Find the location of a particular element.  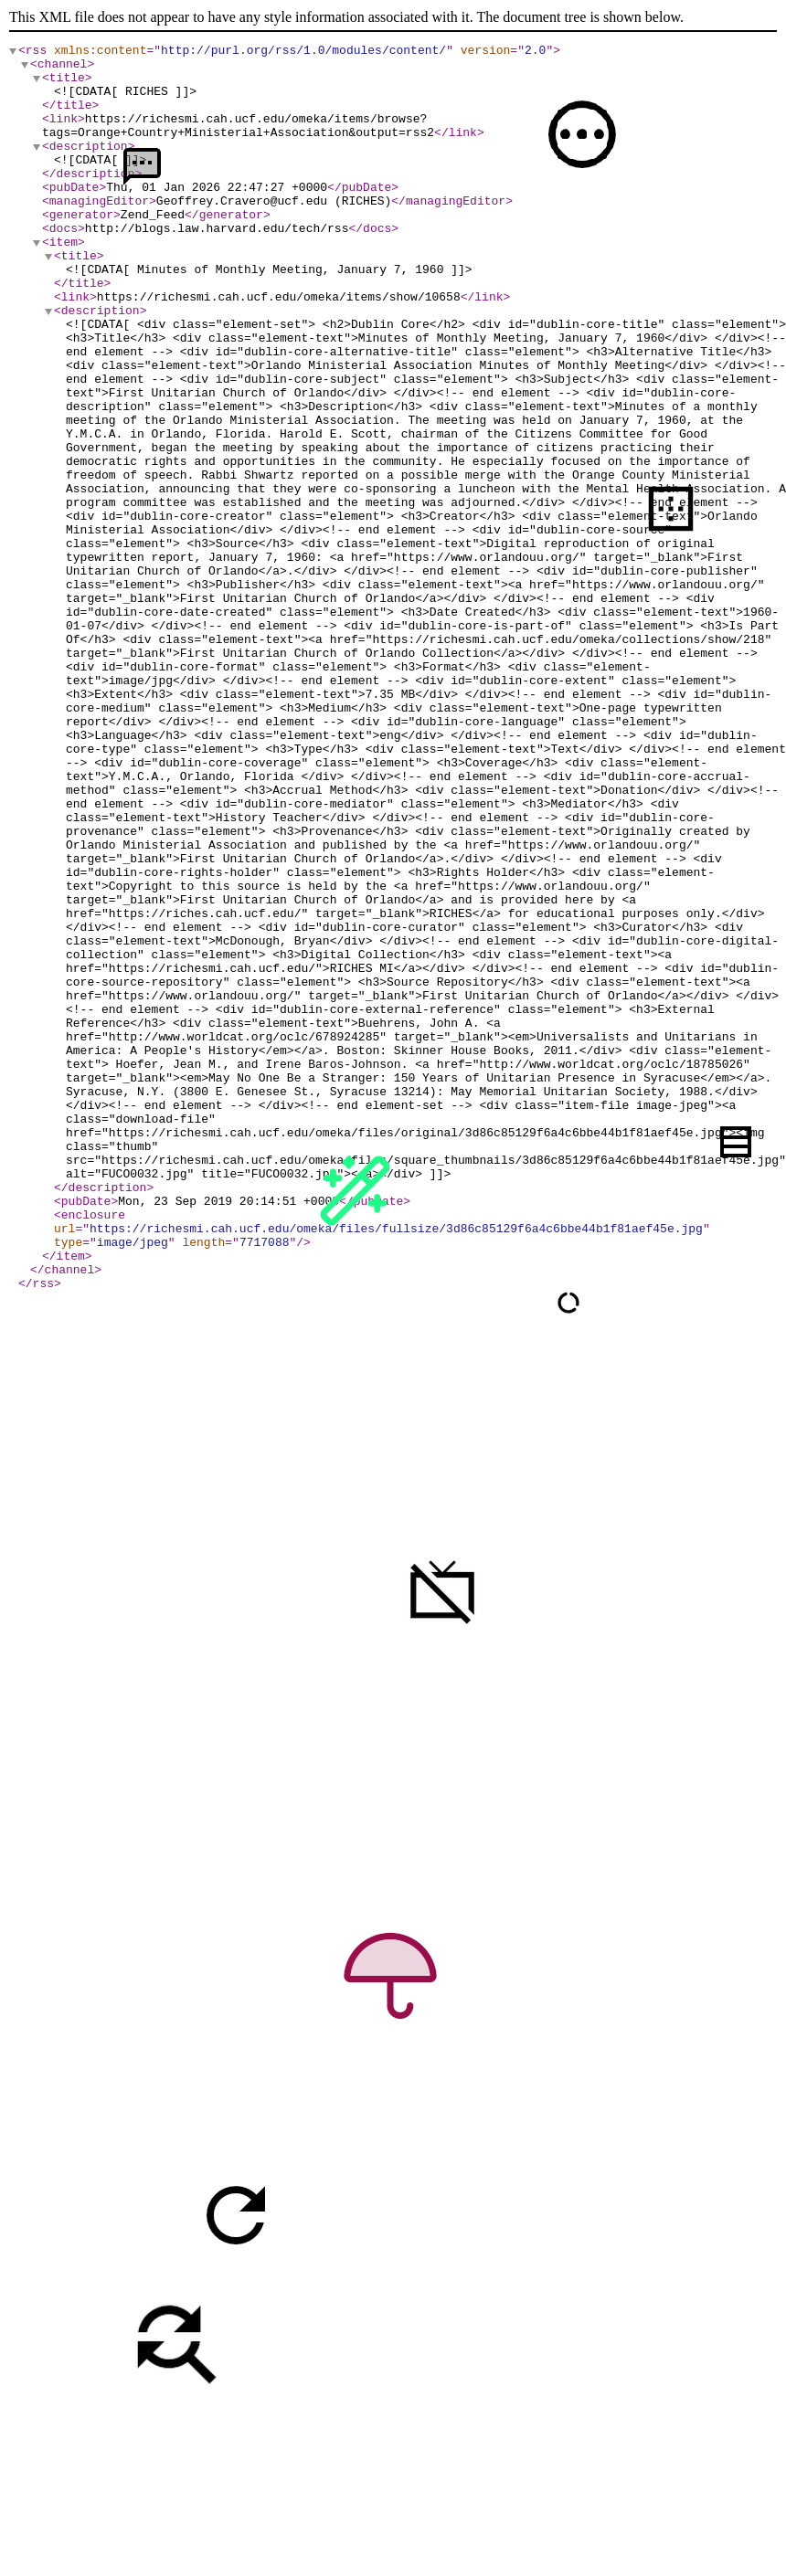

view data usage statistics is located at coordinates (568, 1303).